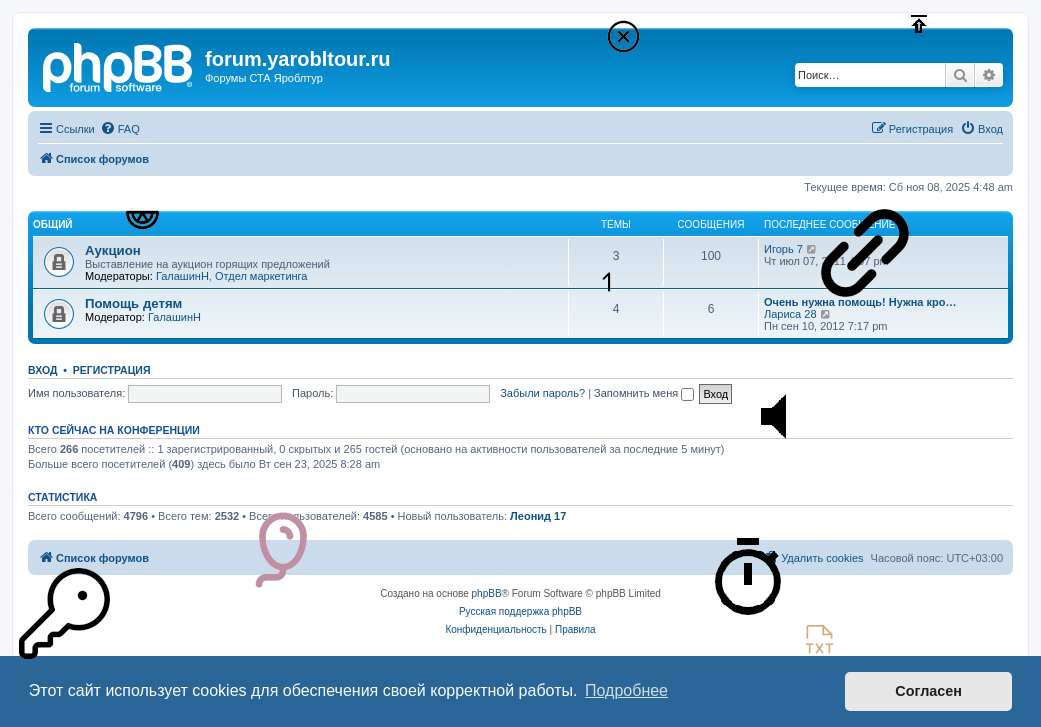 Image resolution: width=1041 pixels, height=727 pixels. I want to click on indicates first item or top priority, so click(608, 282).